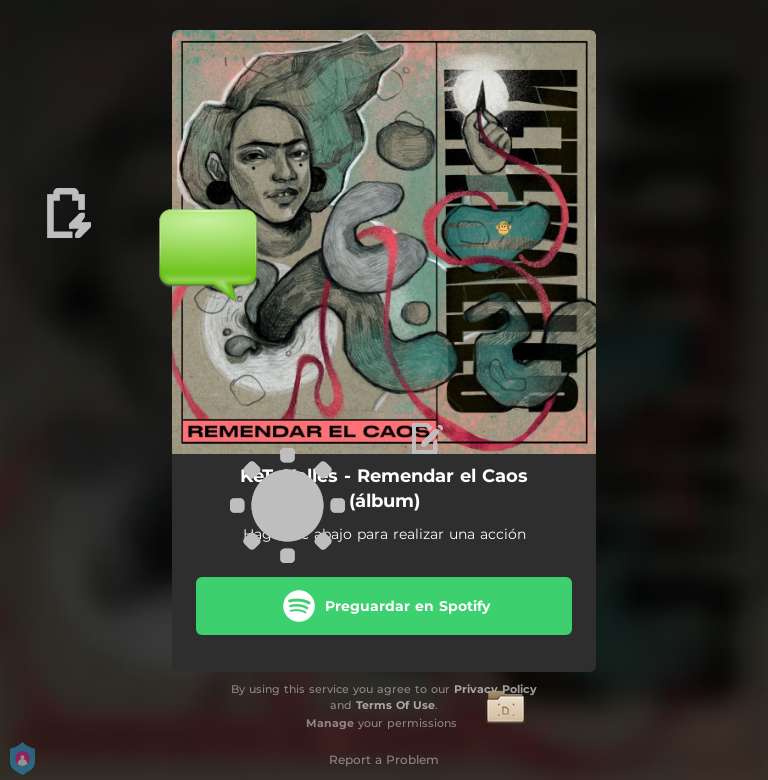 This screenshot has width=768, height=780. What do you see at coordinates (505, 708) in the screenshot?
I see `access desktop folder contents` at bounding box center [505, 708].